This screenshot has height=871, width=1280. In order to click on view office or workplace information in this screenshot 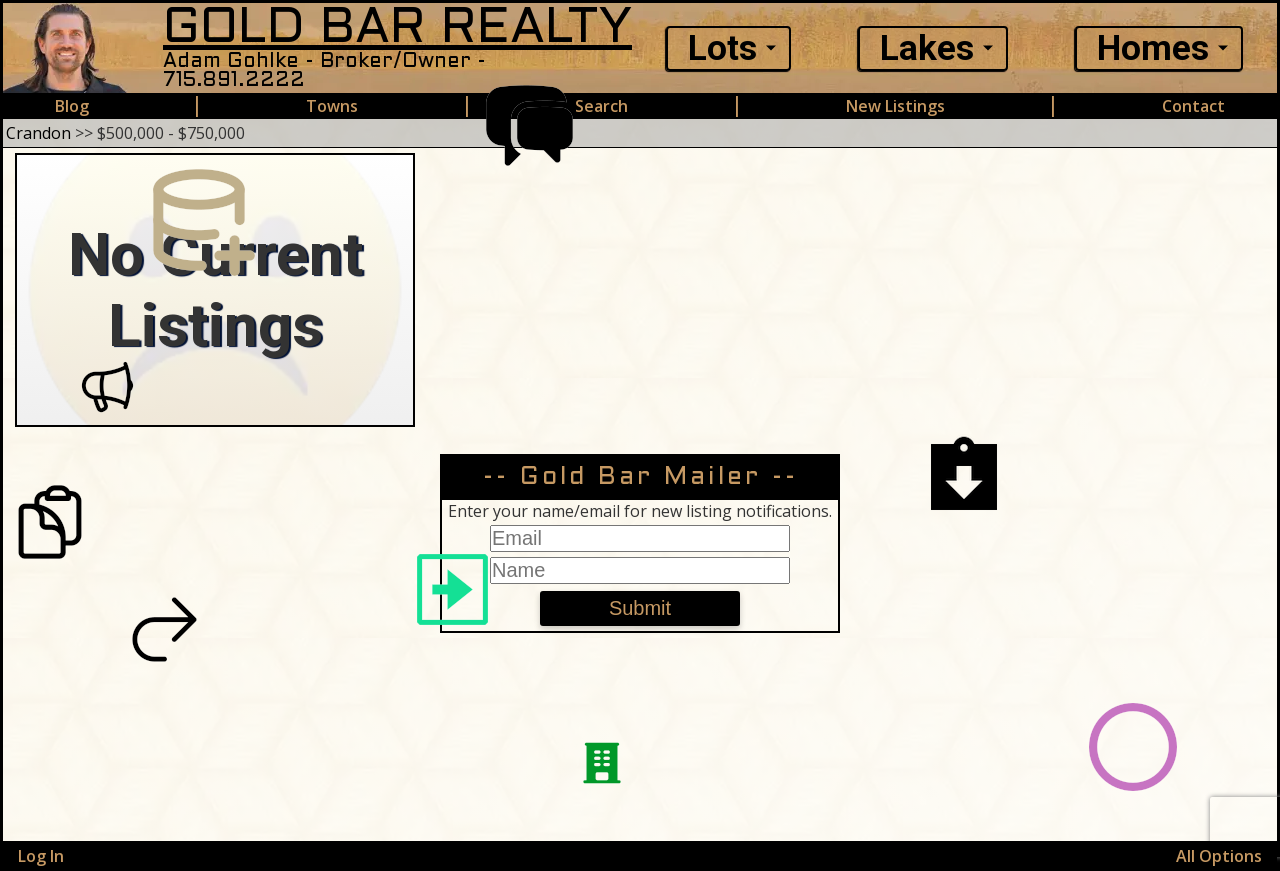, I will do `click(602, 763)`.